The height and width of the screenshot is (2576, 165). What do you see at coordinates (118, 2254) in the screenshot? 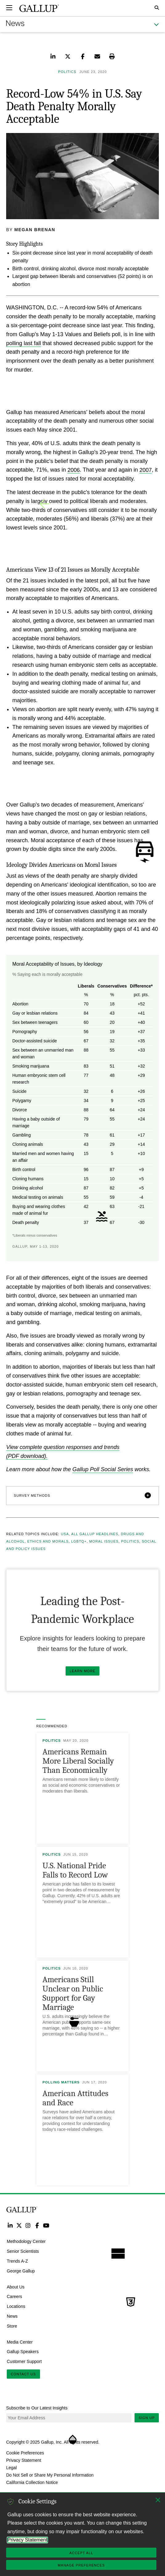
I see `switch to stream or list view` at bounding box center [118, 2254].